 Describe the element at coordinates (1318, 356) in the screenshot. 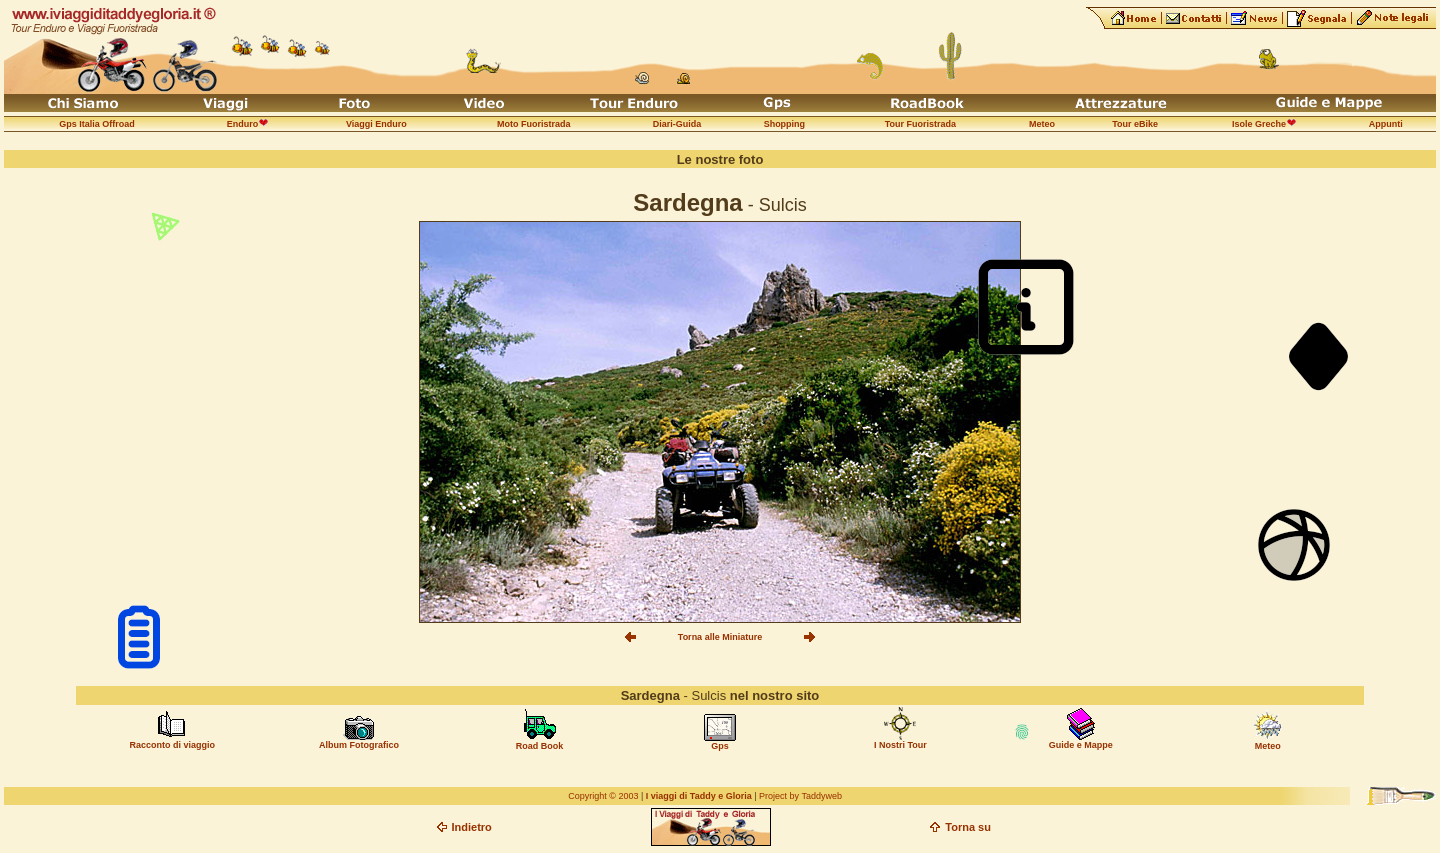

I see `add or select a keyframe in animation timeline` at that location.